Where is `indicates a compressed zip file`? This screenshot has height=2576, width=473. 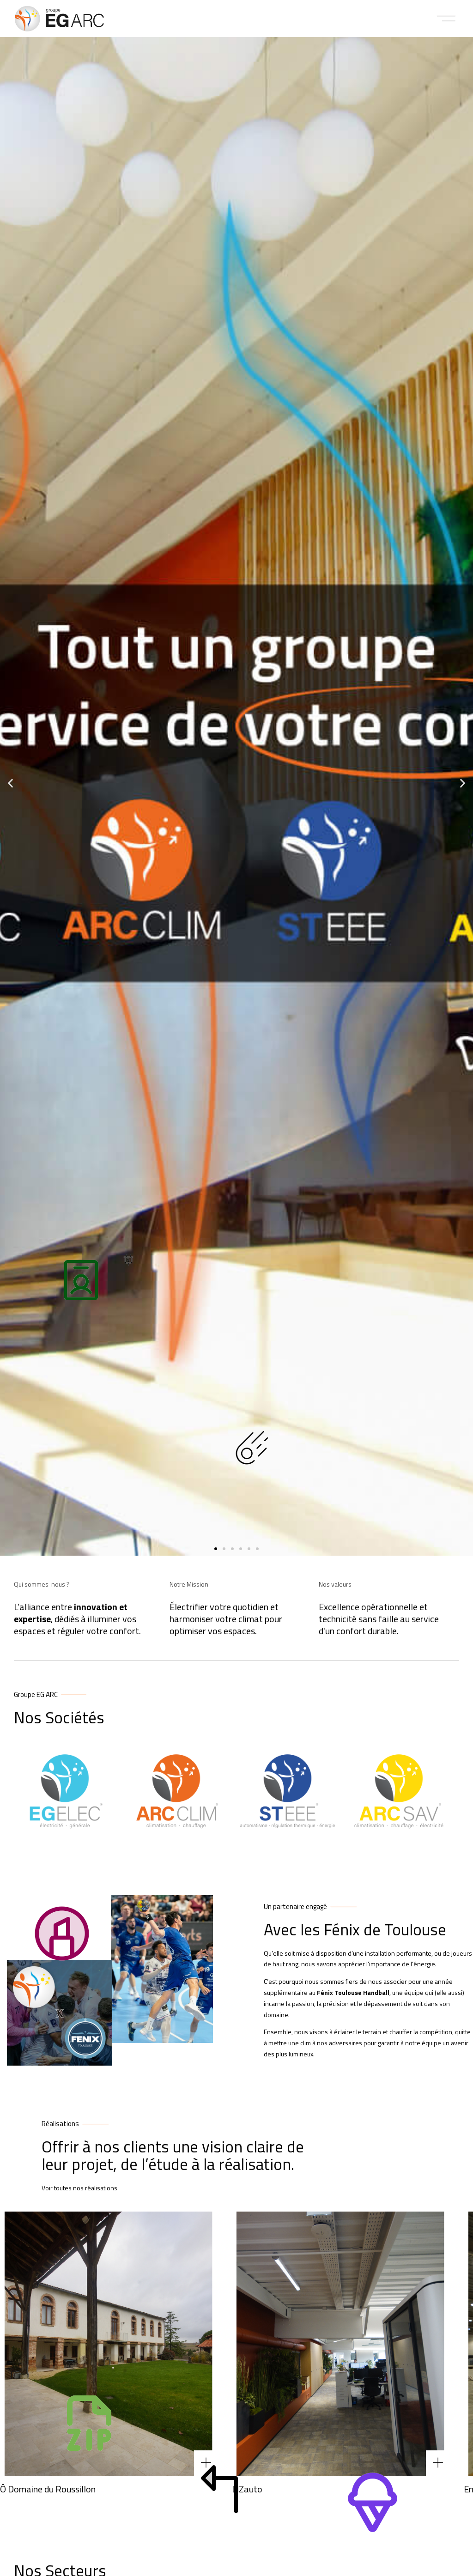 indicates a compressed zip file is located at coordinates (89, 2423).